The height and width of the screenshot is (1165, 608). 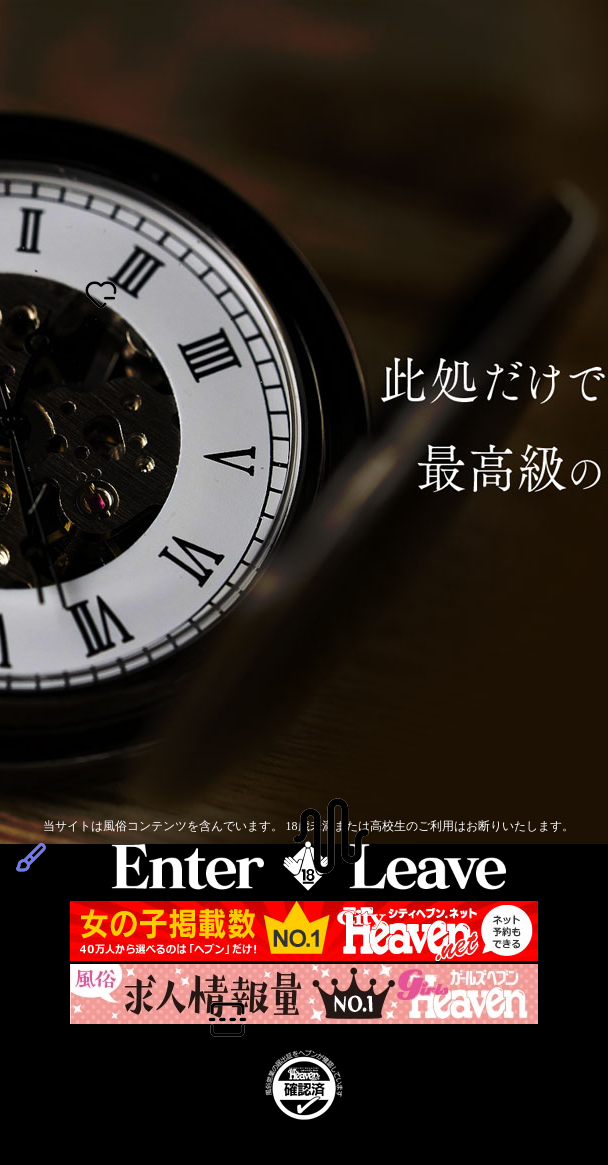 I want to click on access drawing or painting tools, so click(x=31, y=858).